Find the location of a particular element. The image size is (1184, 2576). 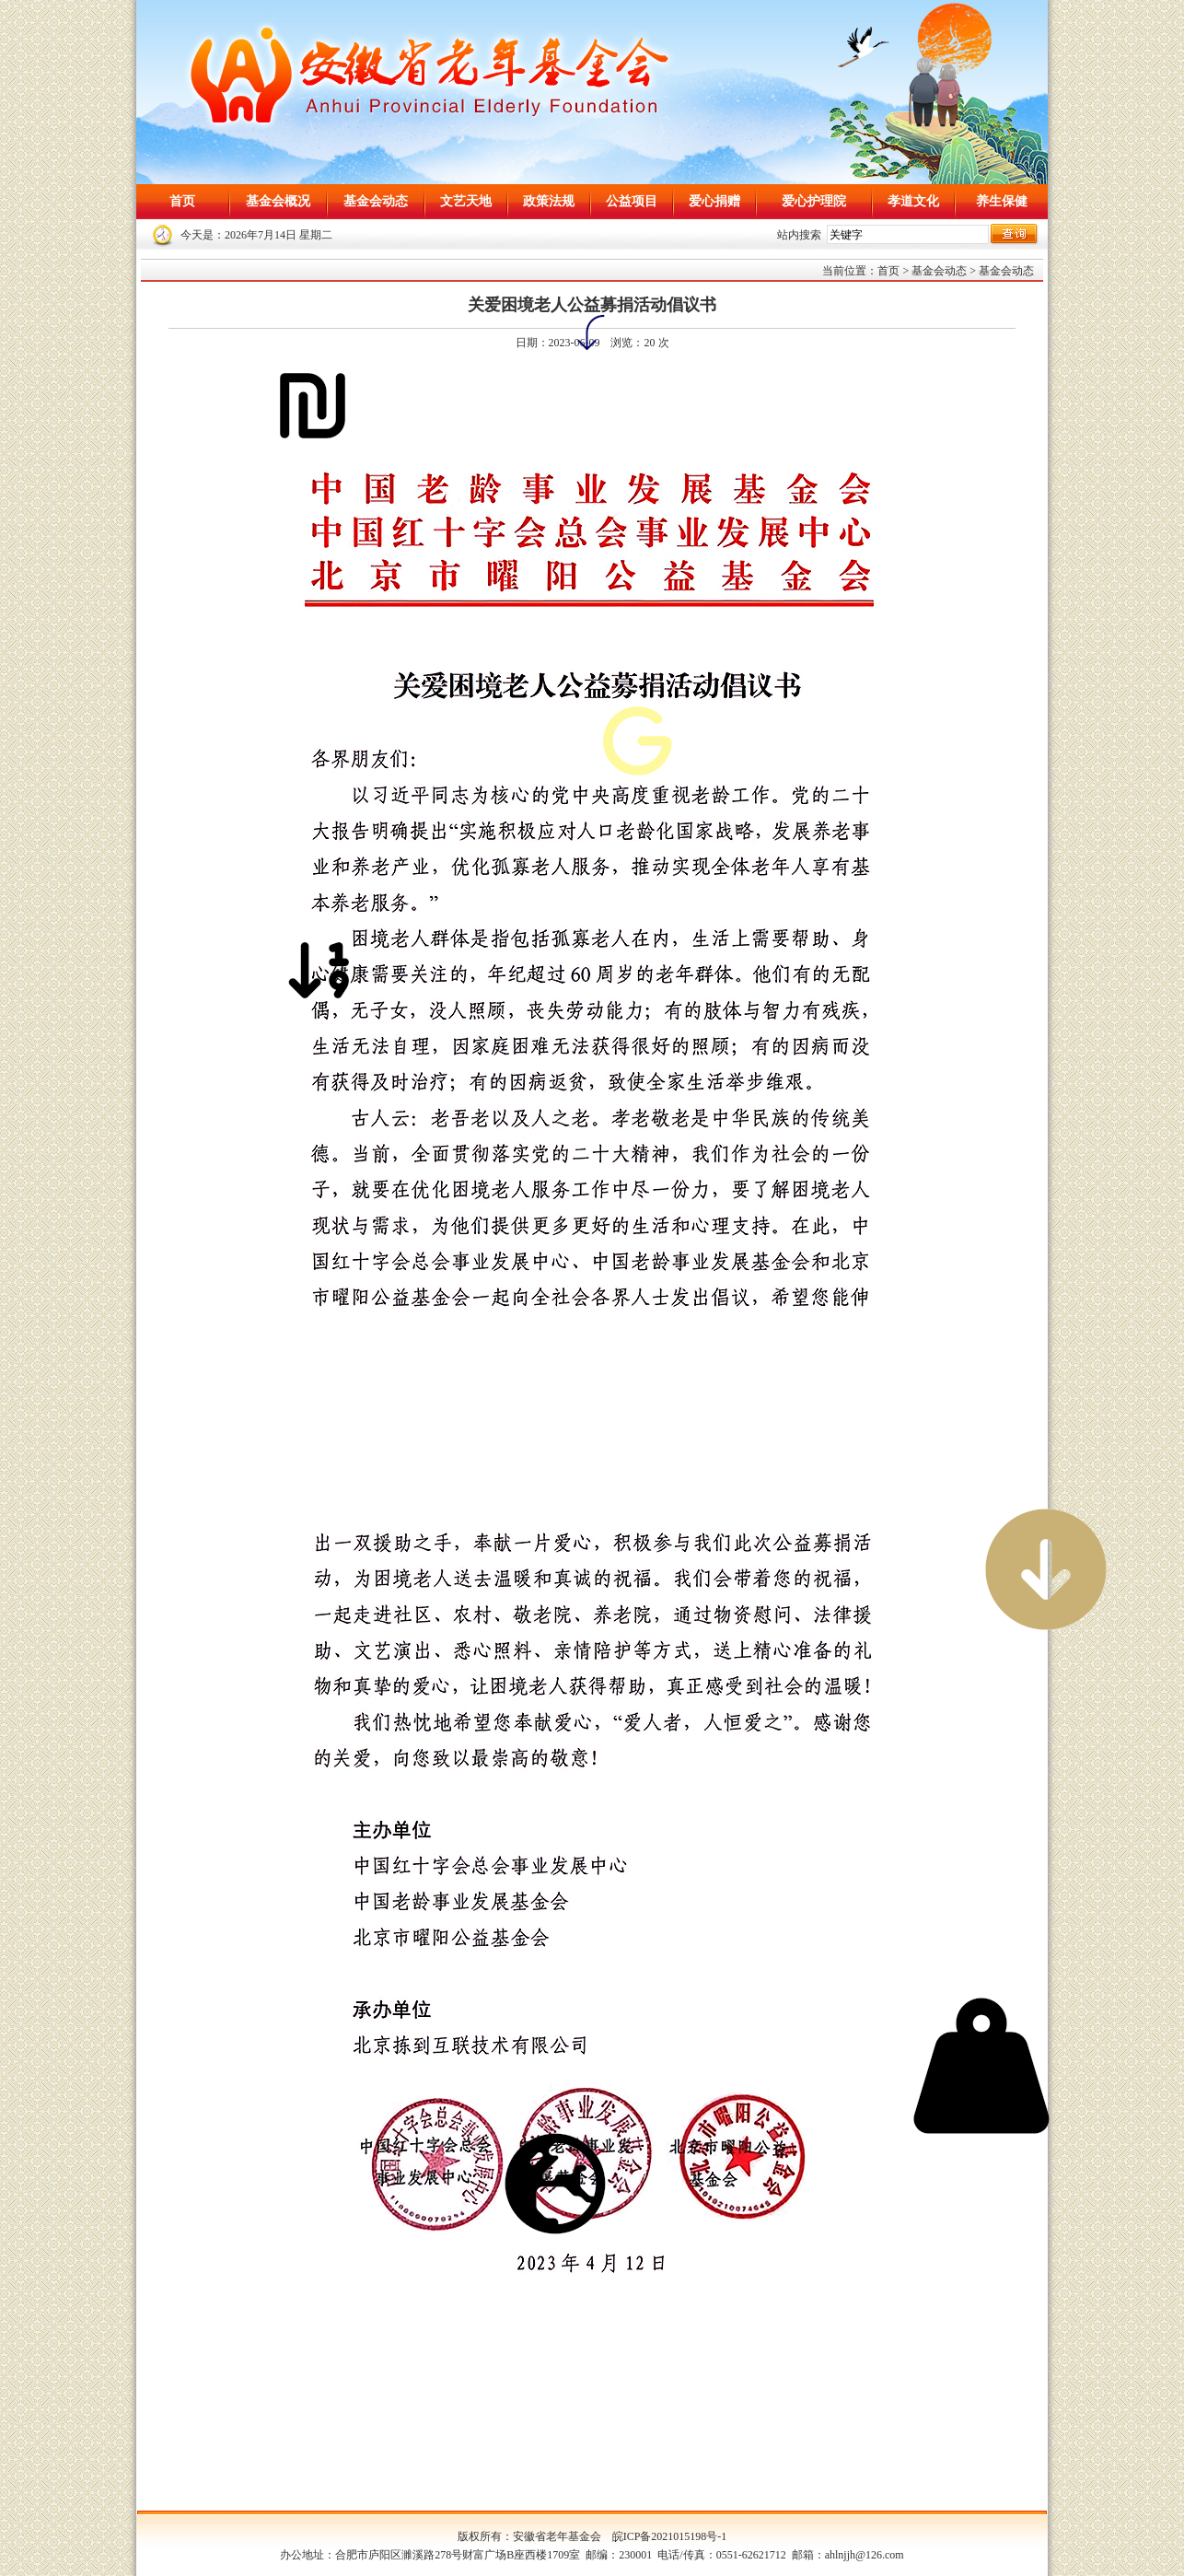

go back and down in navigation is located at coordinates (591, 332).